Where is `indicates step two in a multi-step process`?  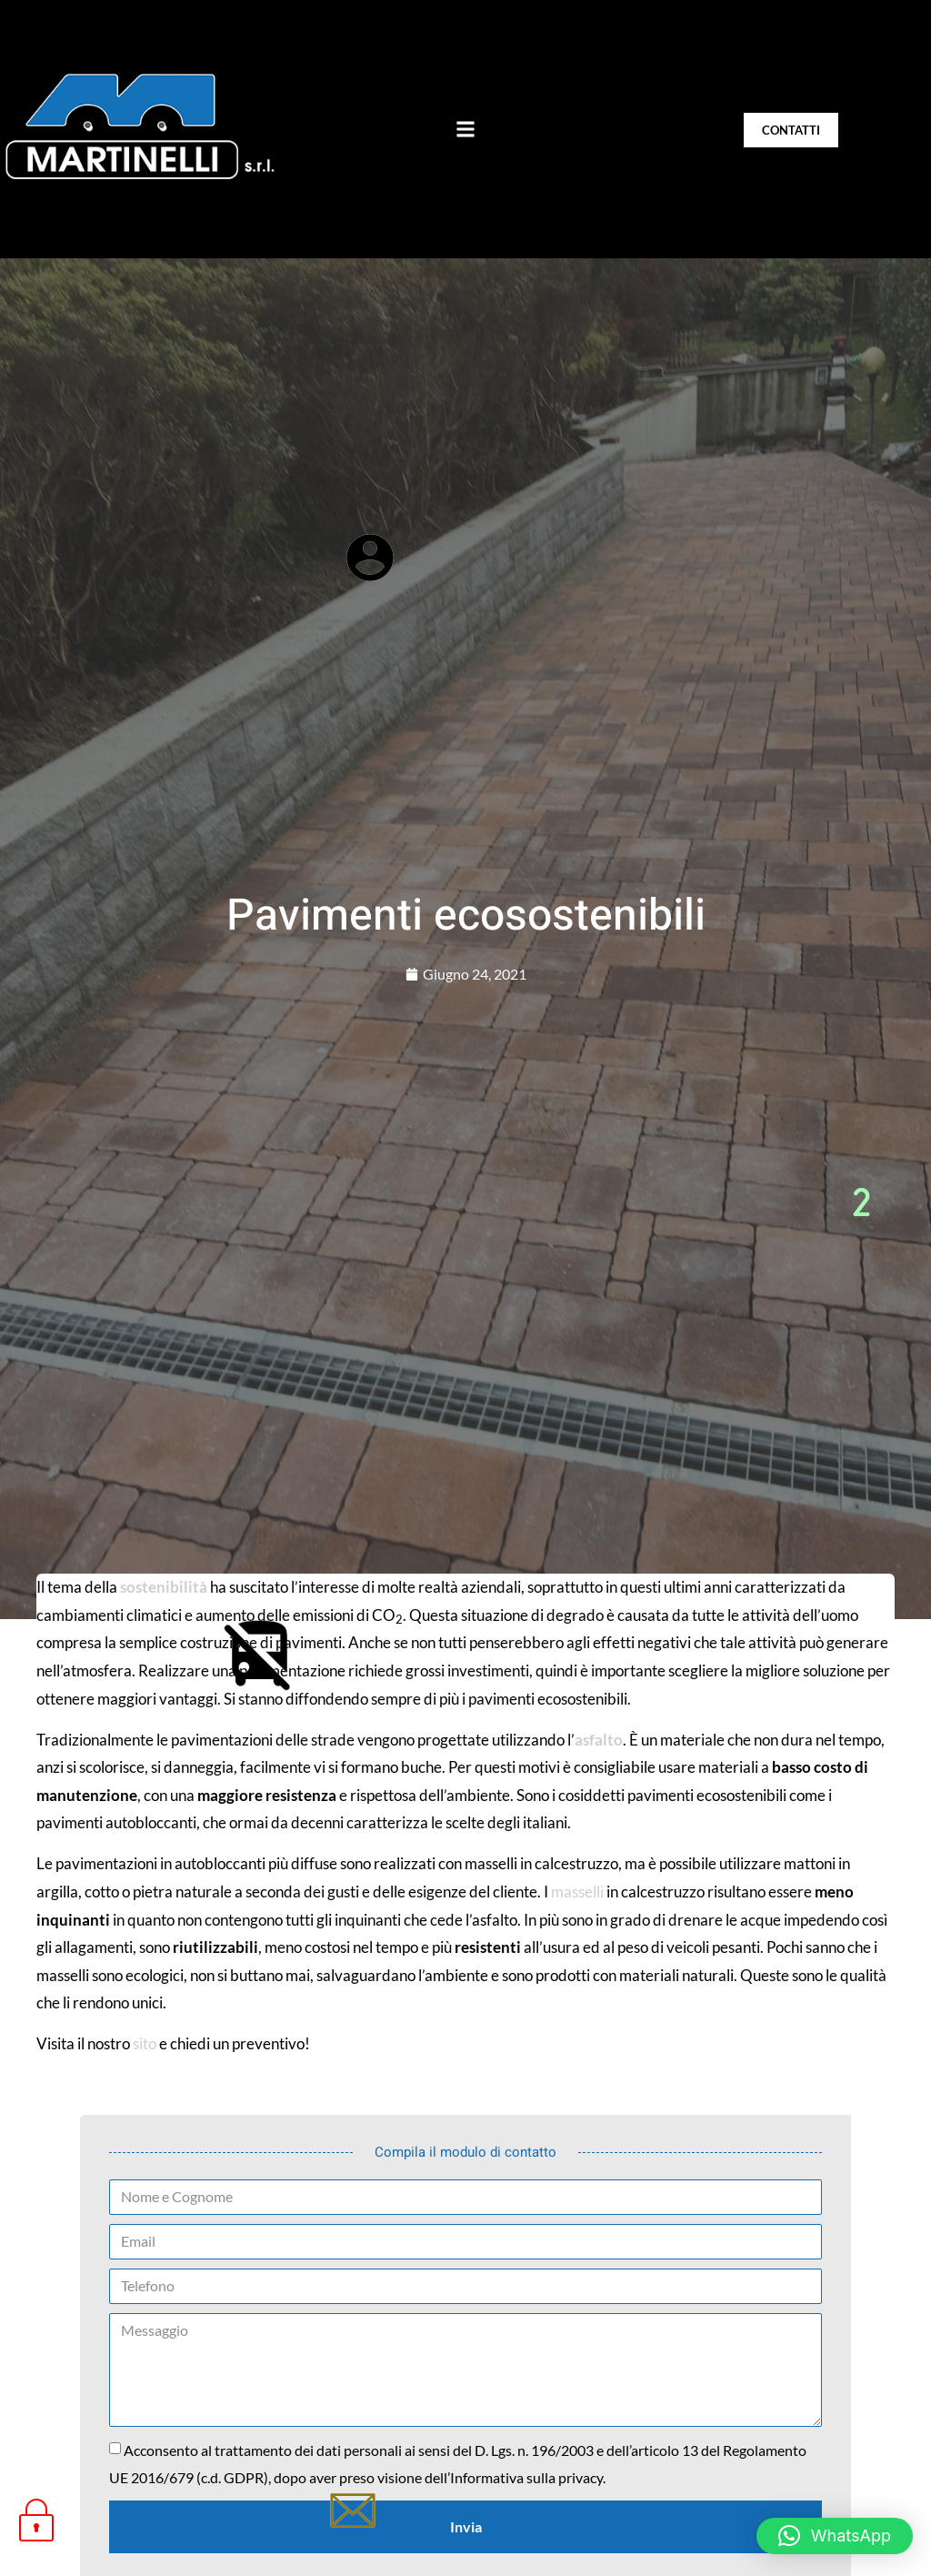
indicates step two in a multi-step process is located at coordinates (861, 1202).